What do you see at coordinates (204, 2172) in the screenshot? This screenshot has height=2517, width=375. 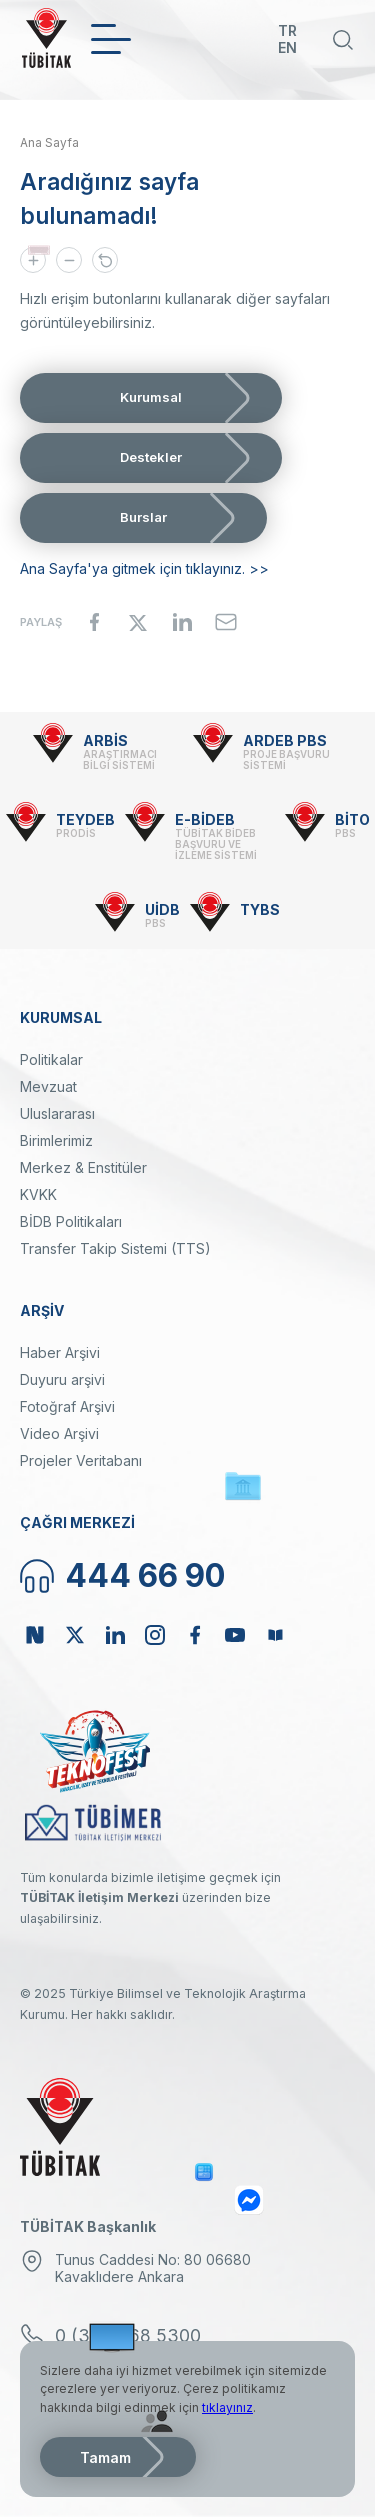 I see `open widgetkit simulator app` at bounding box center [204, 2172].